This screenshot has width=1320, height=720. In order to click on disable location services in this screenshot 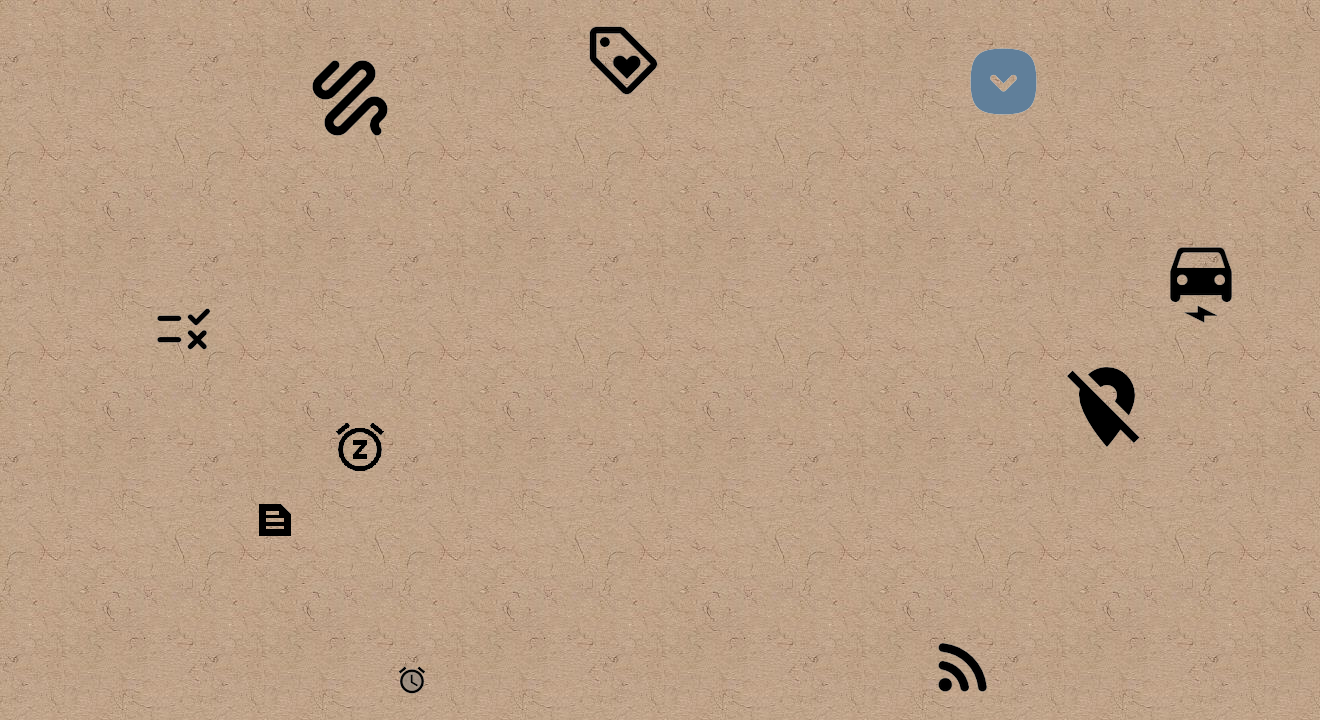, I will do `click(1107, 407)`.